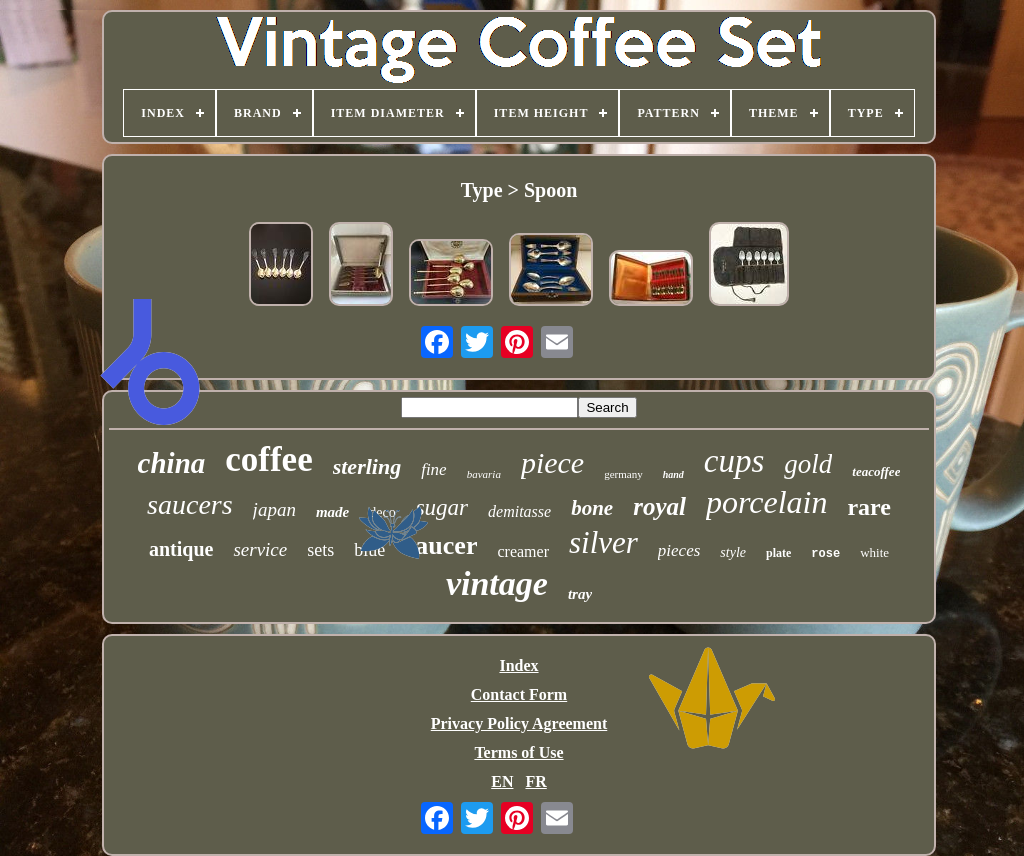 This screenshot has width=1024, height=856. I want to click on open padlet app, so click(712, 698).